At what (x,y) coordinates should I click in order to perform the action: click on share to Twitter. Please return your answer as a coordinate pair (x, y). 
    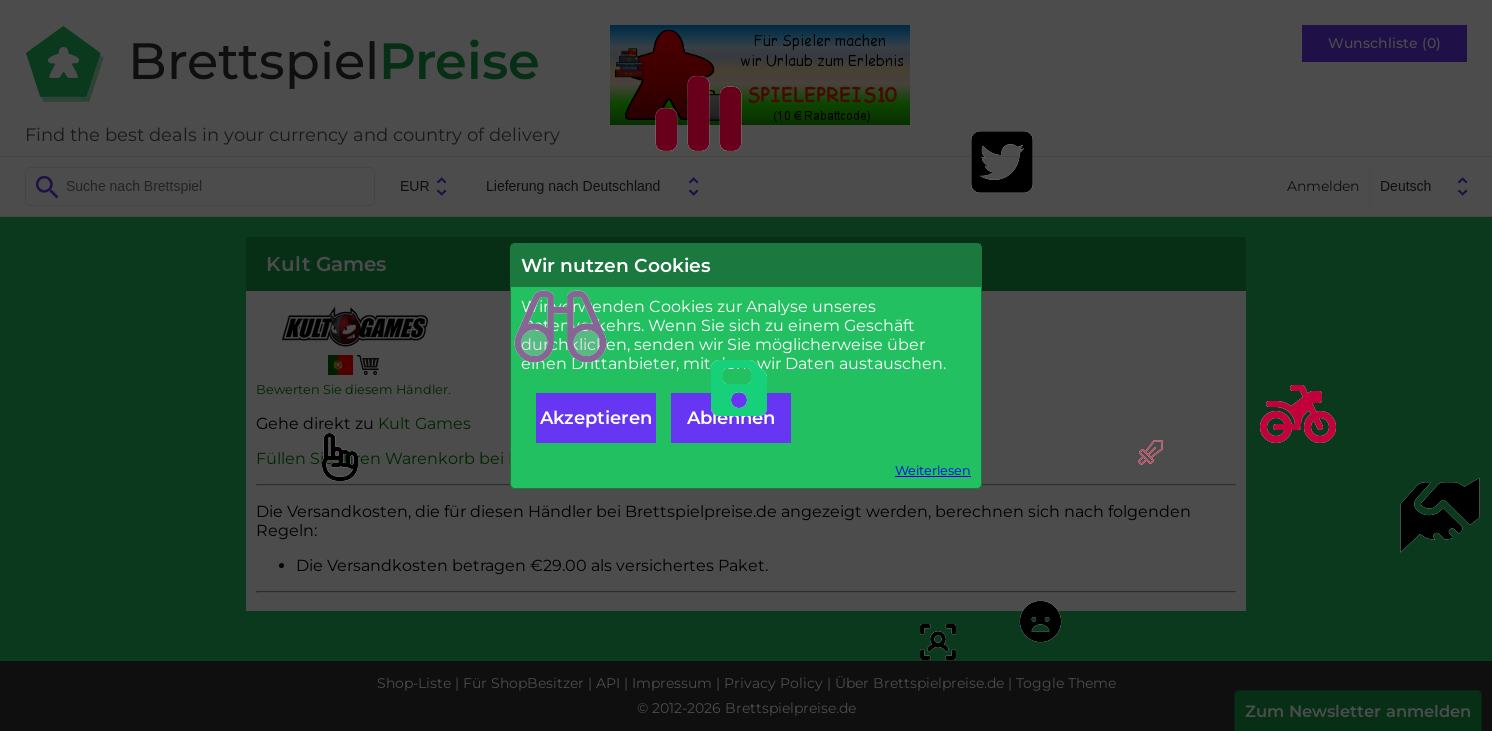
    Looking at the image, I should click on (1002, 162).